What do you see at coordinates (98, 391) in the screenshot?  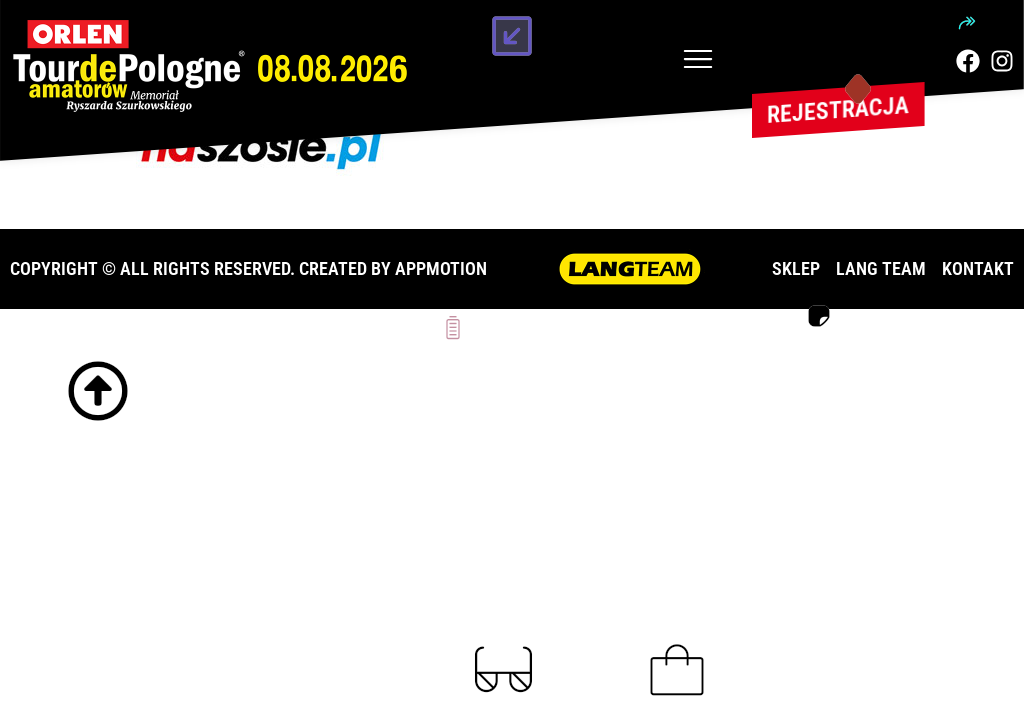 I see `scroll to top of page` at bounding box center [98, 391].